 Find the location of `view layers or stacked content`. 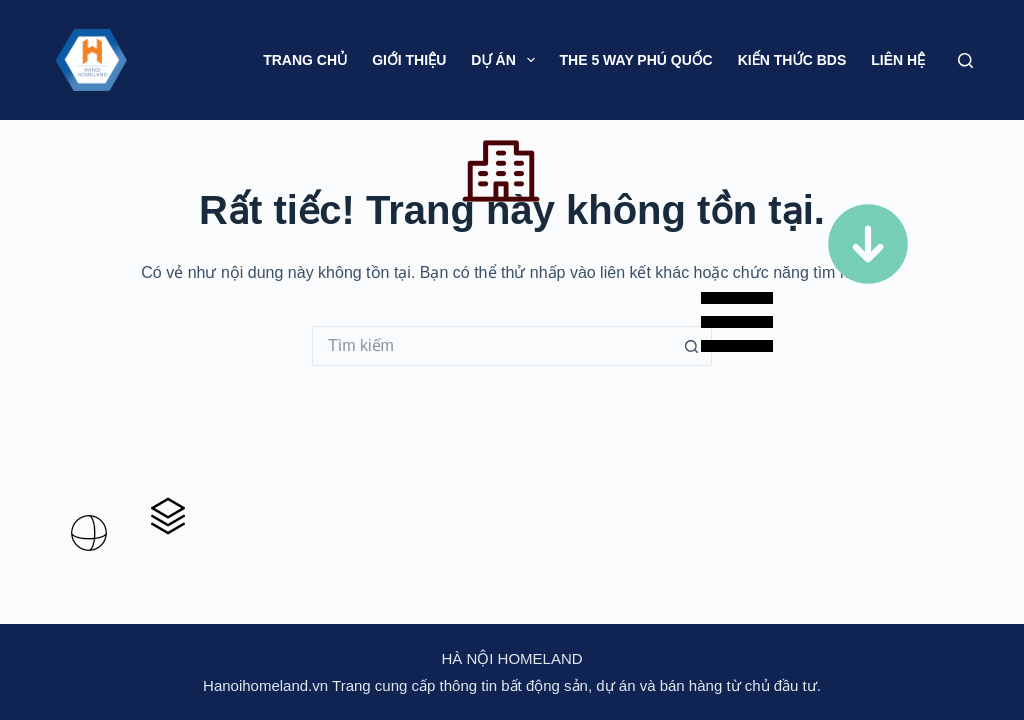

view layers or stacked content is located at coordinates (168, 516).